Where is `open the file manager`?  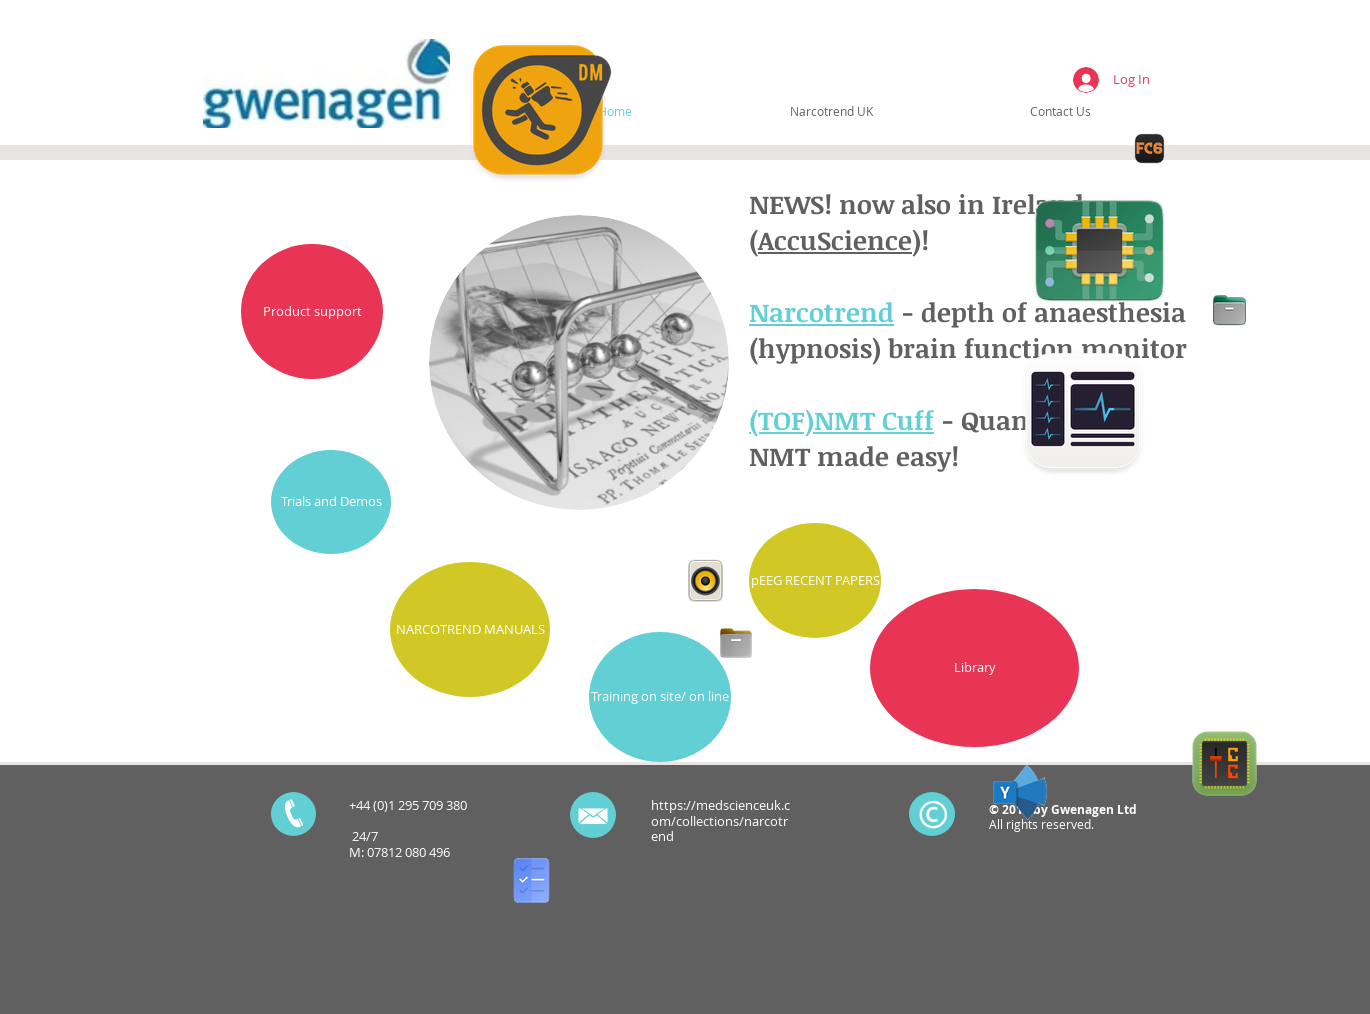 open the file manager is located at coordinates (736, 643).